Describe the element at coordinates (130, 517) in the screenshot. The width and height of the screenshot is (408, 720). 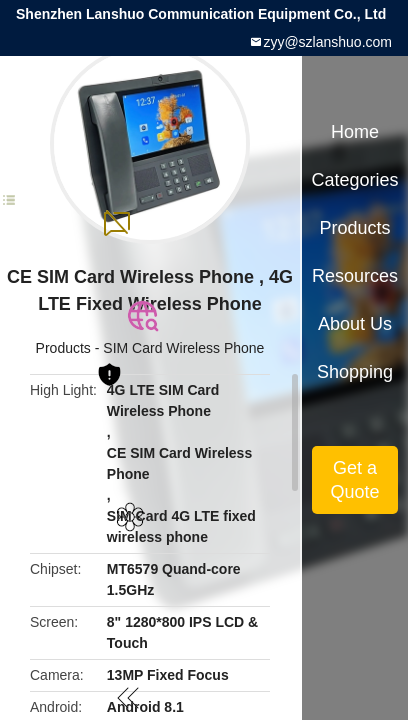
I see `access garden or plant care features` at that location.